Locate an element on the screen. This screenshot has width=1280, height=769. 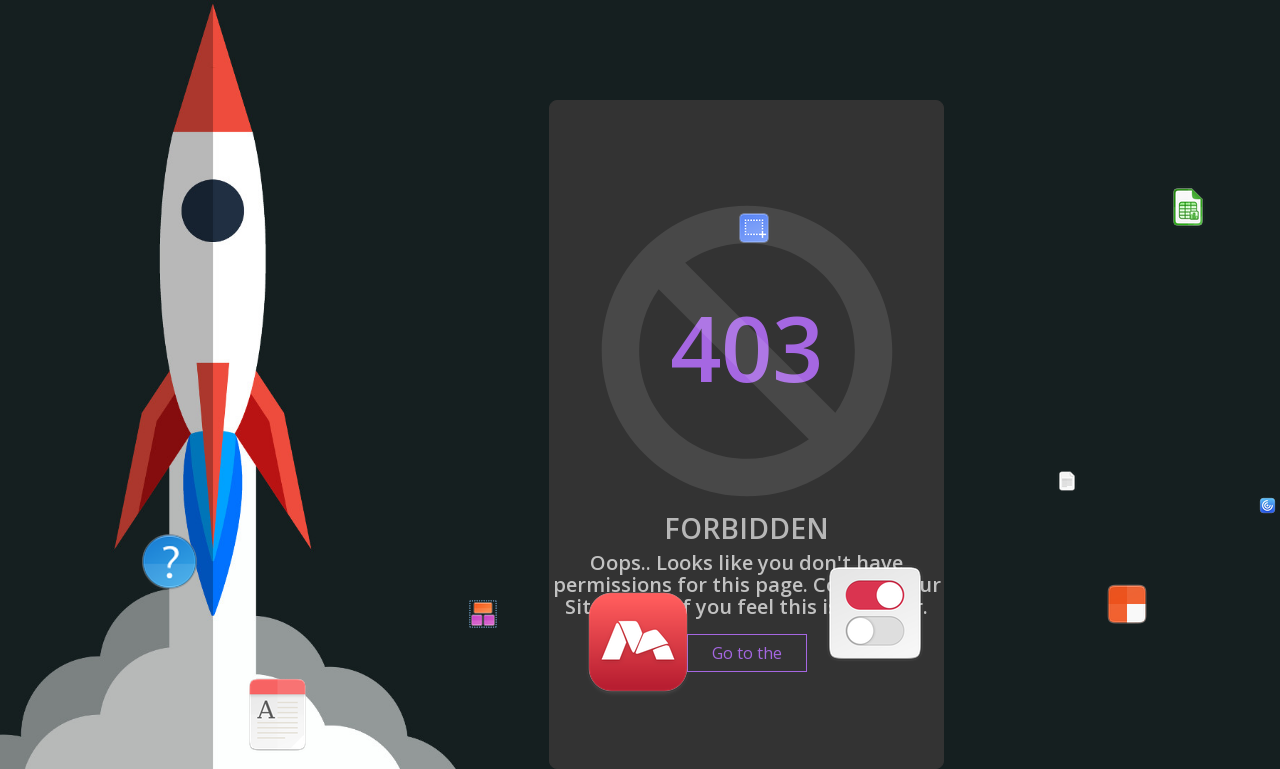
open an opendocument spreadsheet file is located at coordinates (1188, 207).